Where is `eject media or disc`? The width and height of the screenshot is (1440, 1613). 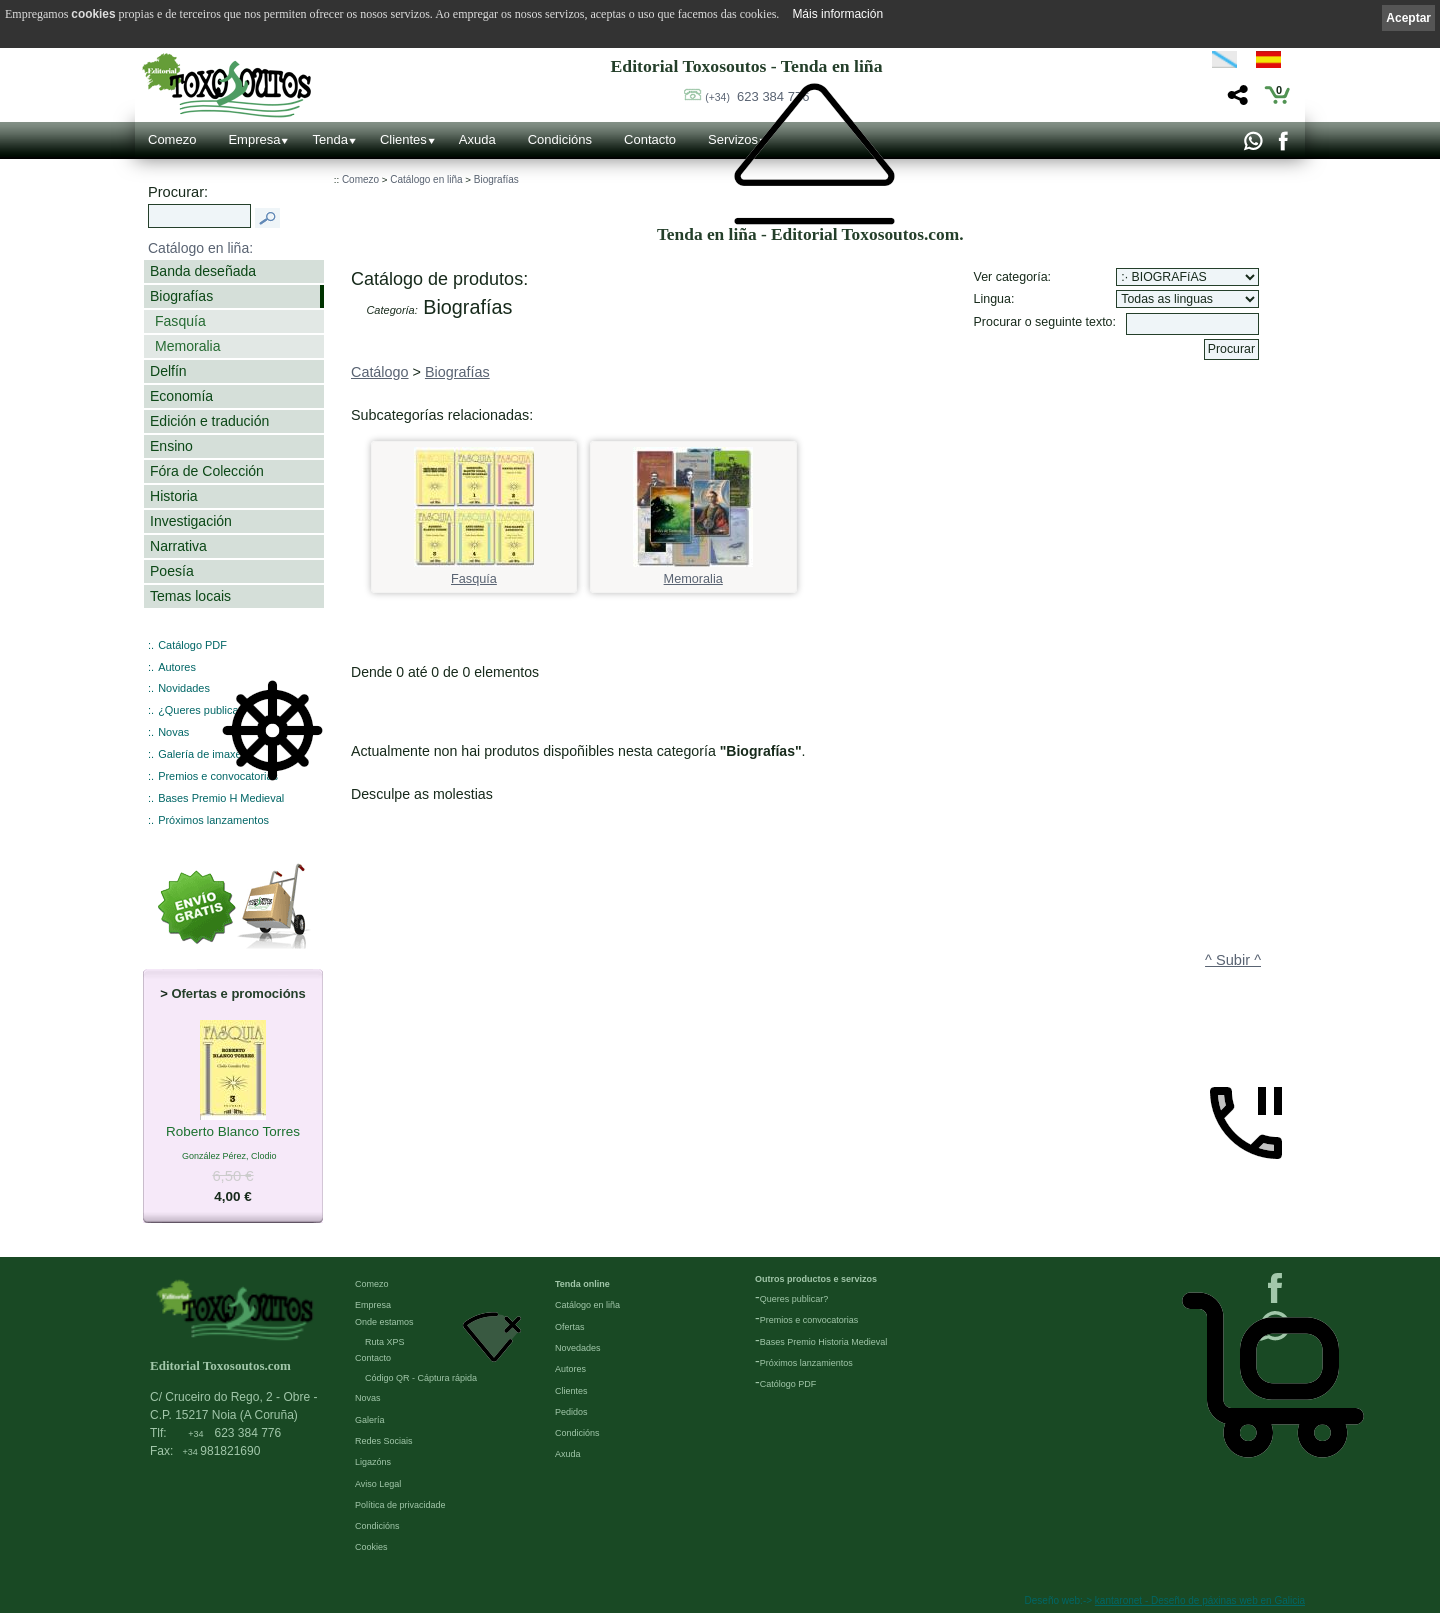 eject media or disc is located at coordinates (814, 163).